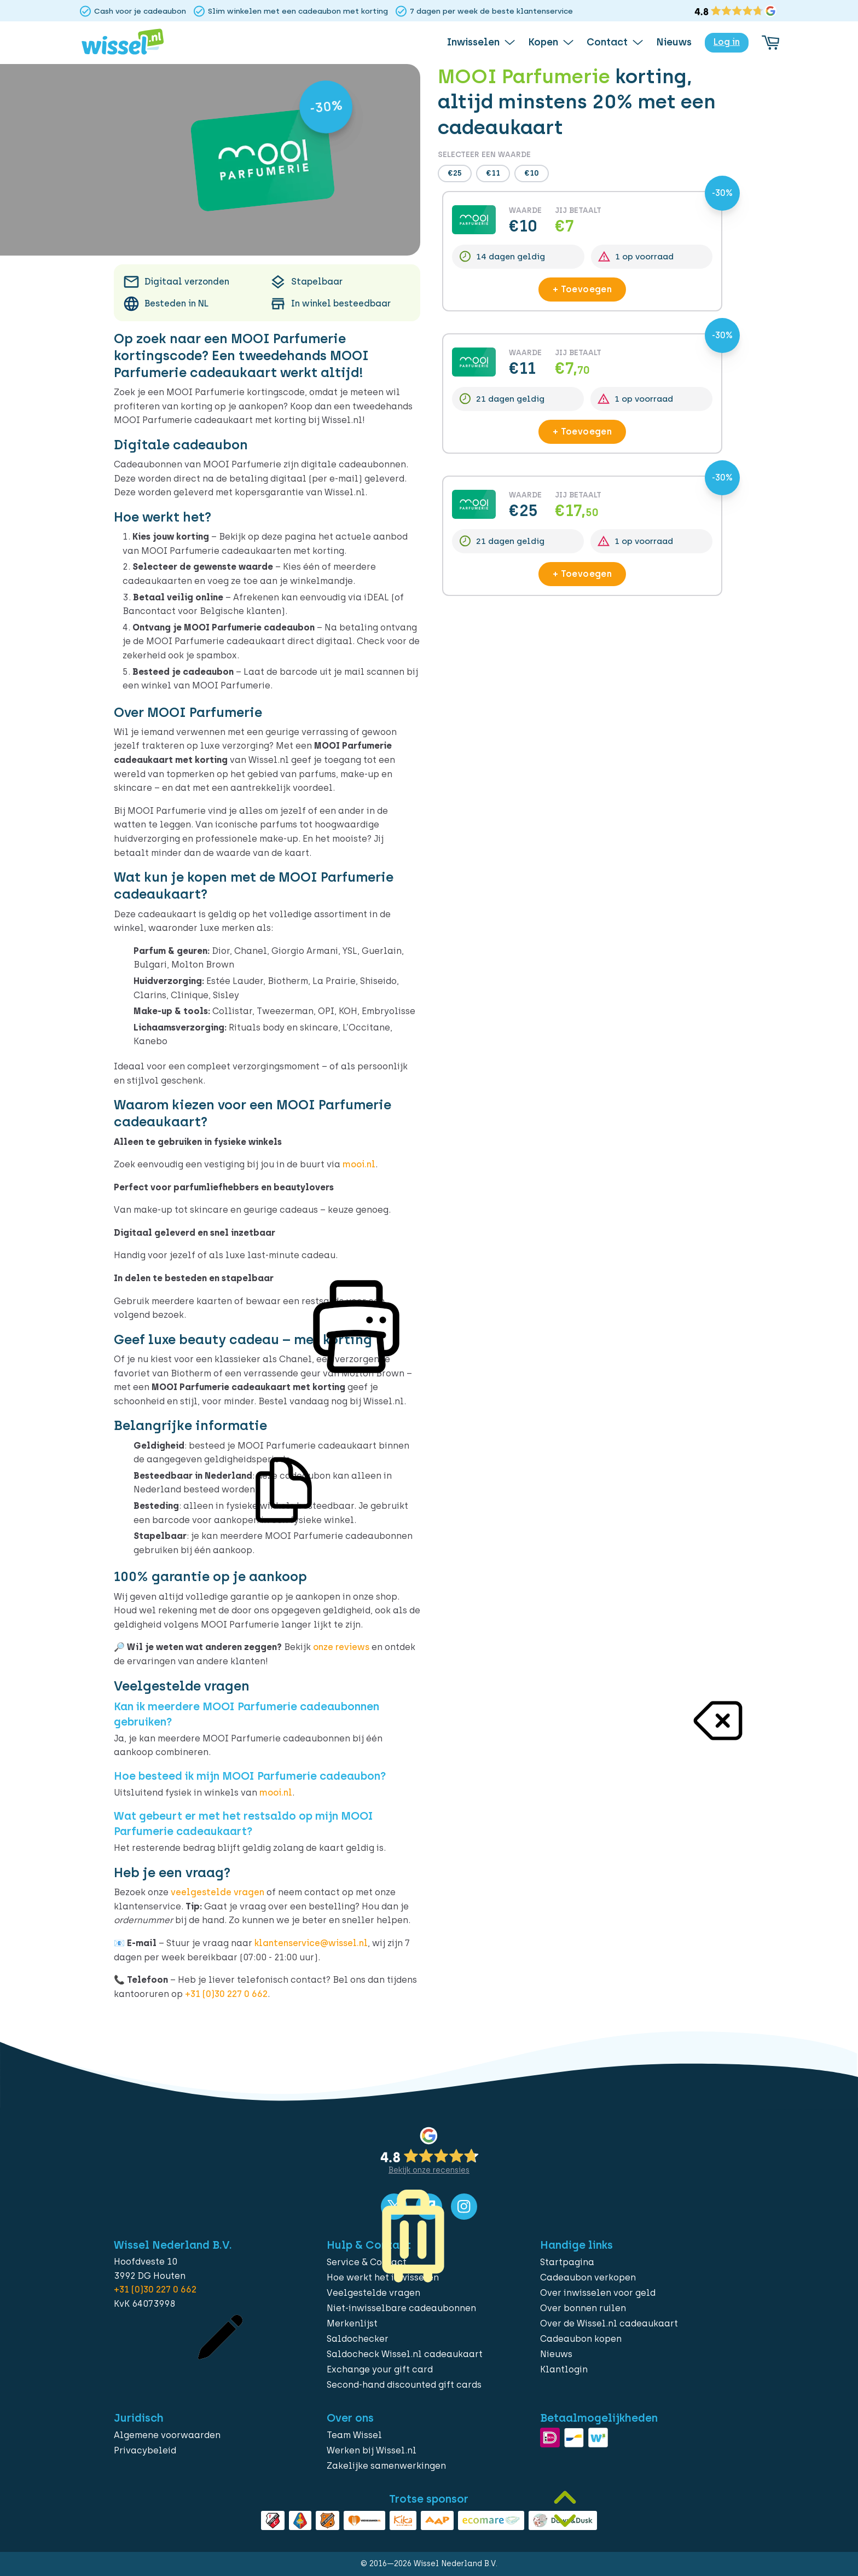 This screenshot has width=858, height=2576. What do you see at coordinates (283, 1490) in the screenshot?
I see `copy to clipboard` at bounding box center [283, 1490].